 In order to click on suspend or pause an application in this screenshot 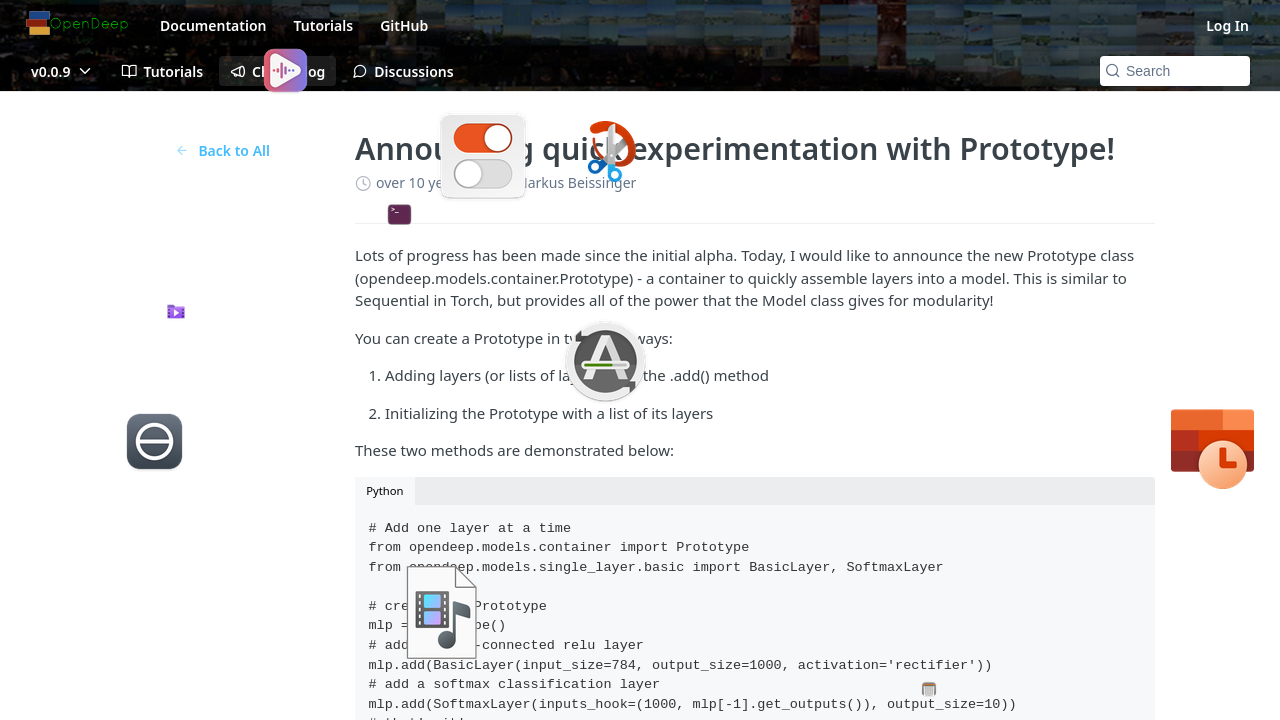, I will do `click(154, 441)`.